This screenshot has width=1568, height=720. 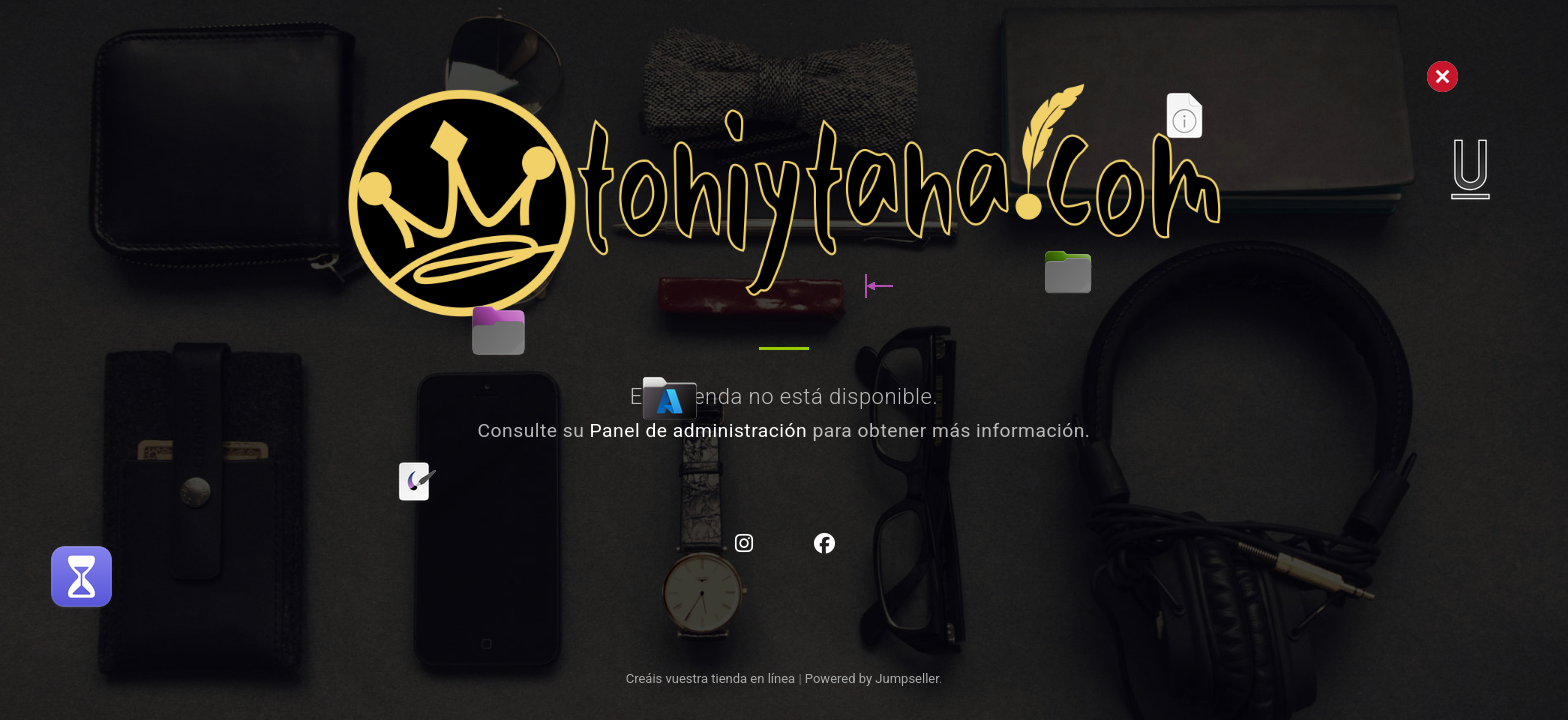 What do you see at coordinates (879, 286) in the screenshot?
I see `go to the first item in a list or sequence` at bounding box center [879, 286].